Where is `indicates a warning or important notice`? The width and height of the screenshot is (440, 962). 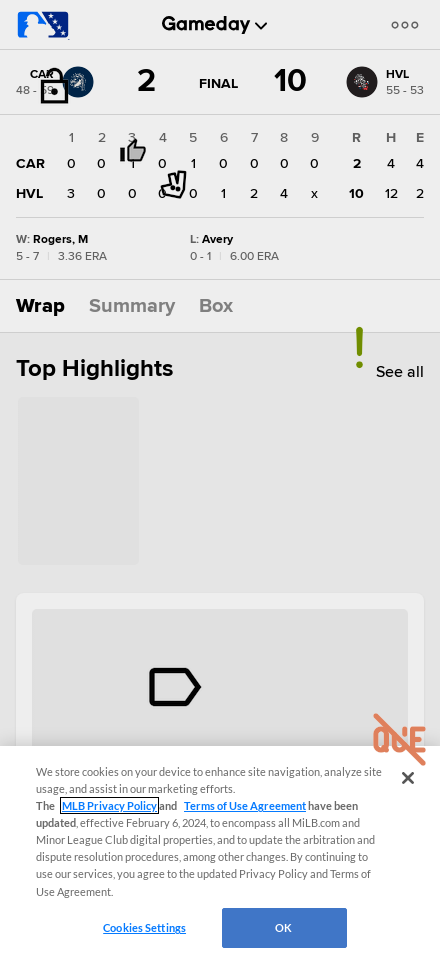 indicates a warning or important notice is located at coordinates (359, 347).